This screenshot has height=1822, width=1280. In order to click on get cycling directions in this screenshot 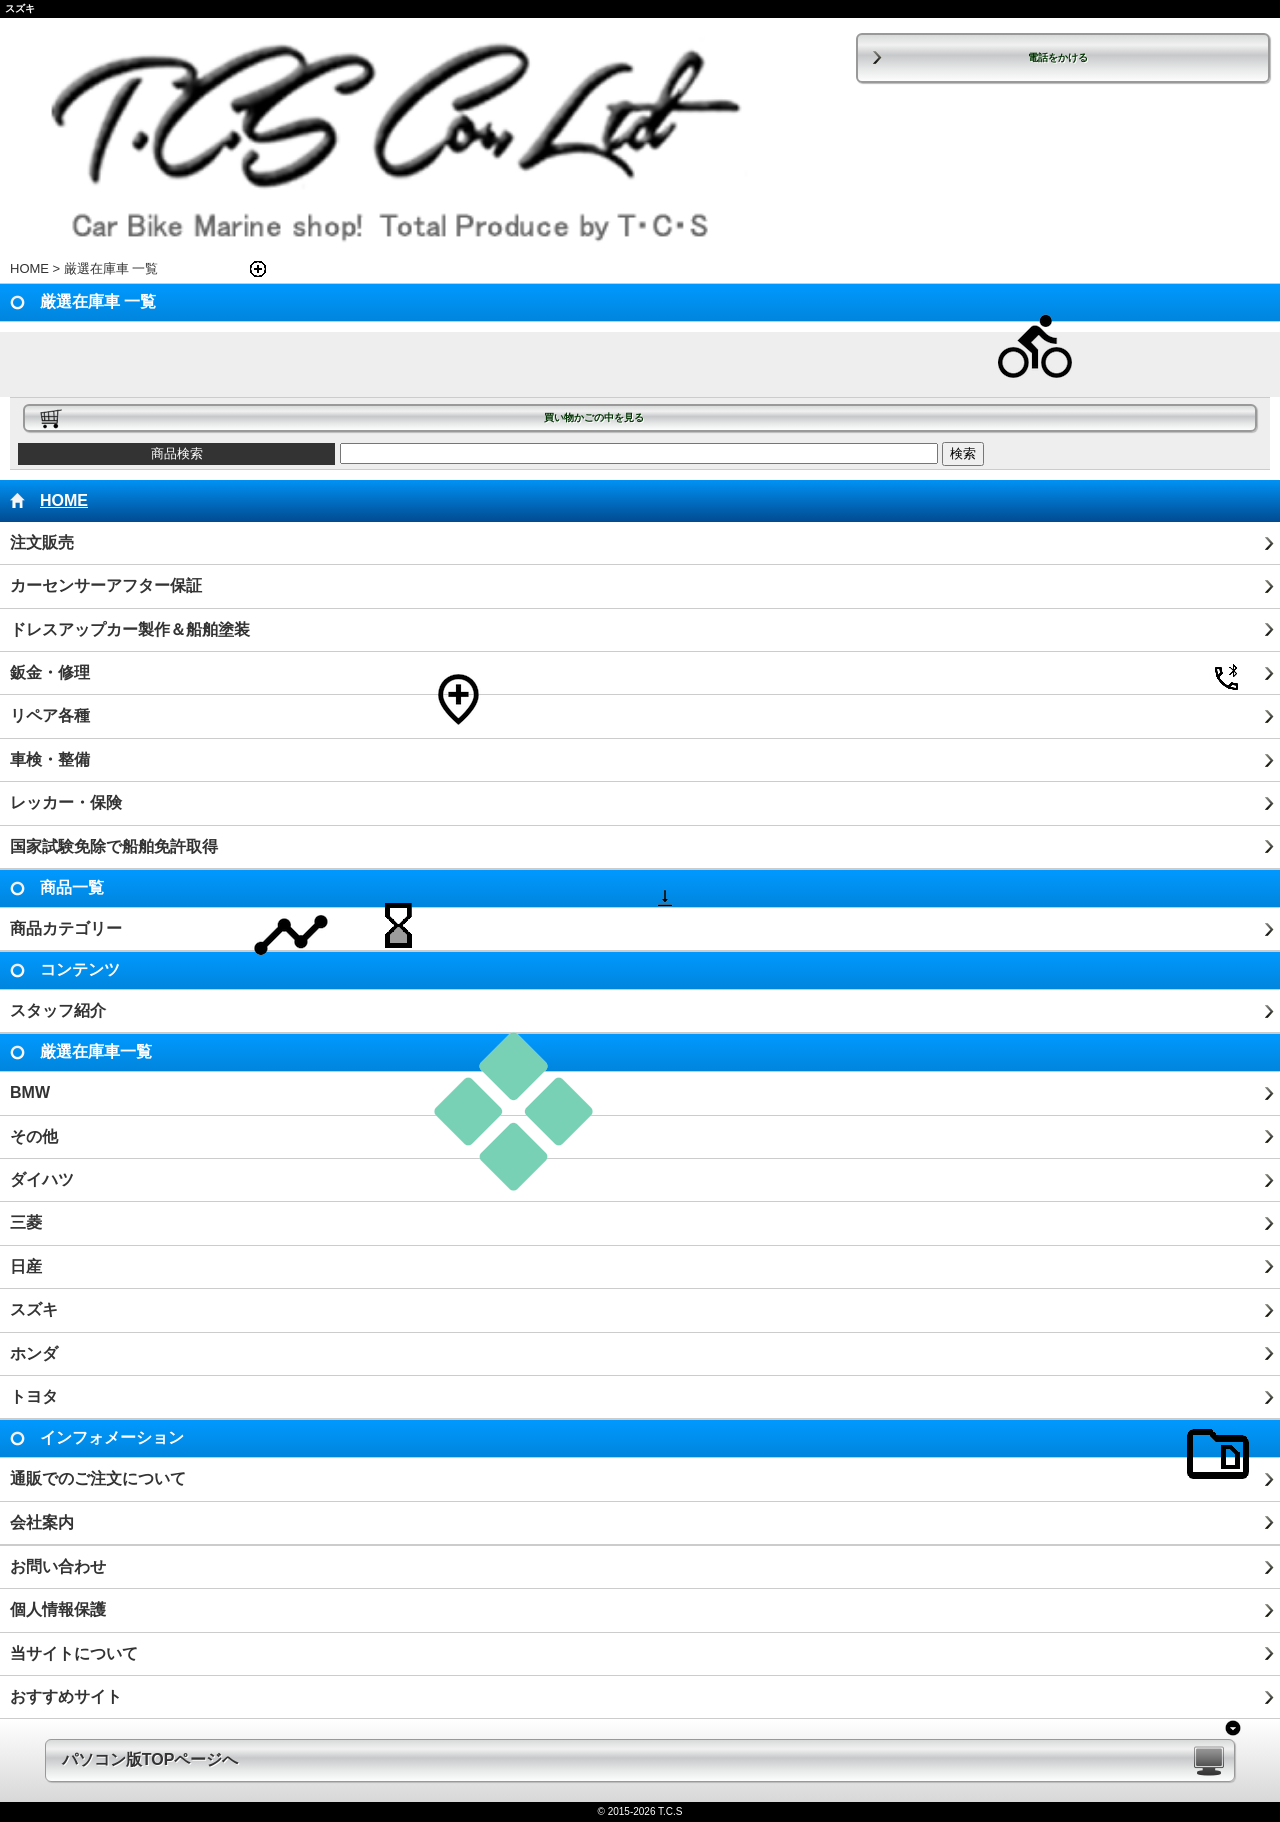, I will do `click(1035, 347)`.